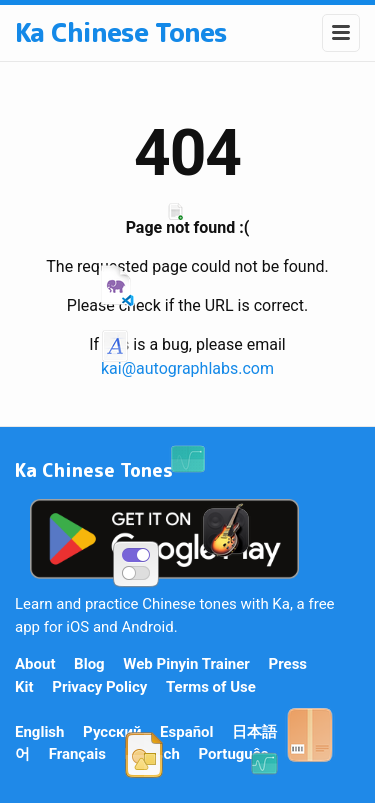  Describe the element at coordinates (175, 211) in the screenshot. I see `create a new document` at that location.